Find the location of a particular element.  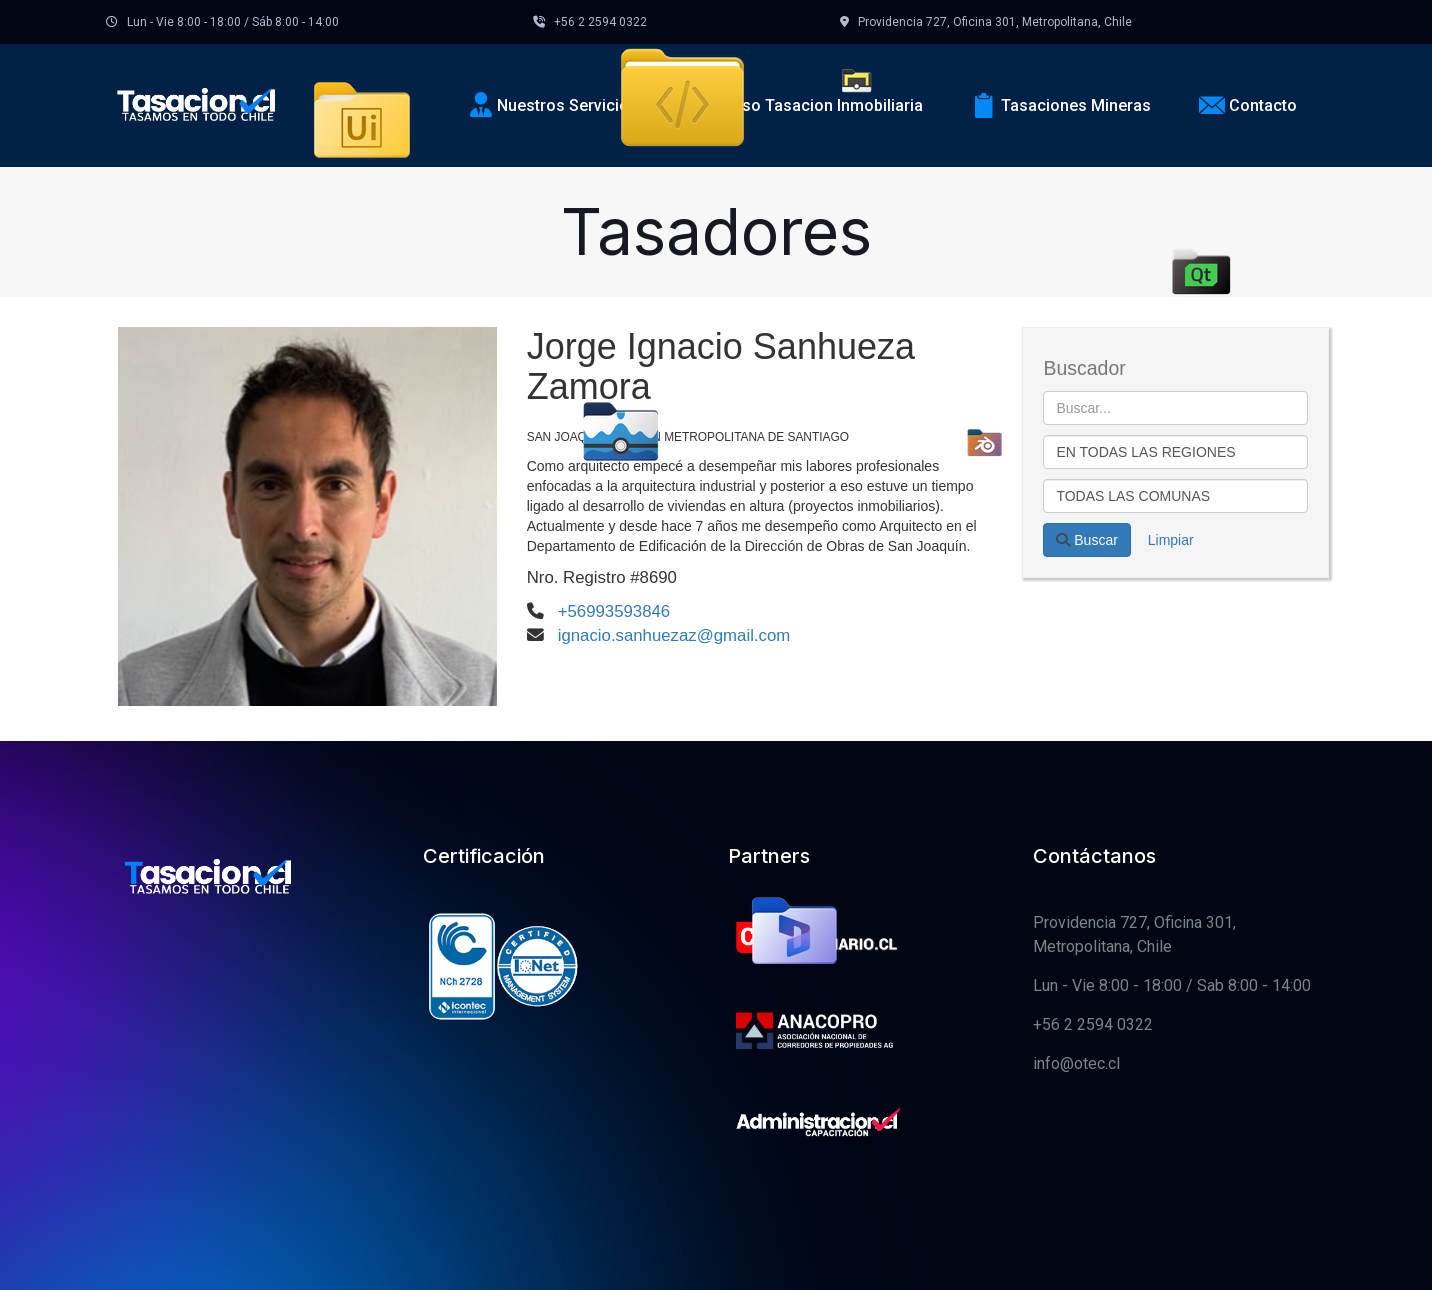

open microsoft dynamics 365 for phones folder is located at coordinates (794, 933).